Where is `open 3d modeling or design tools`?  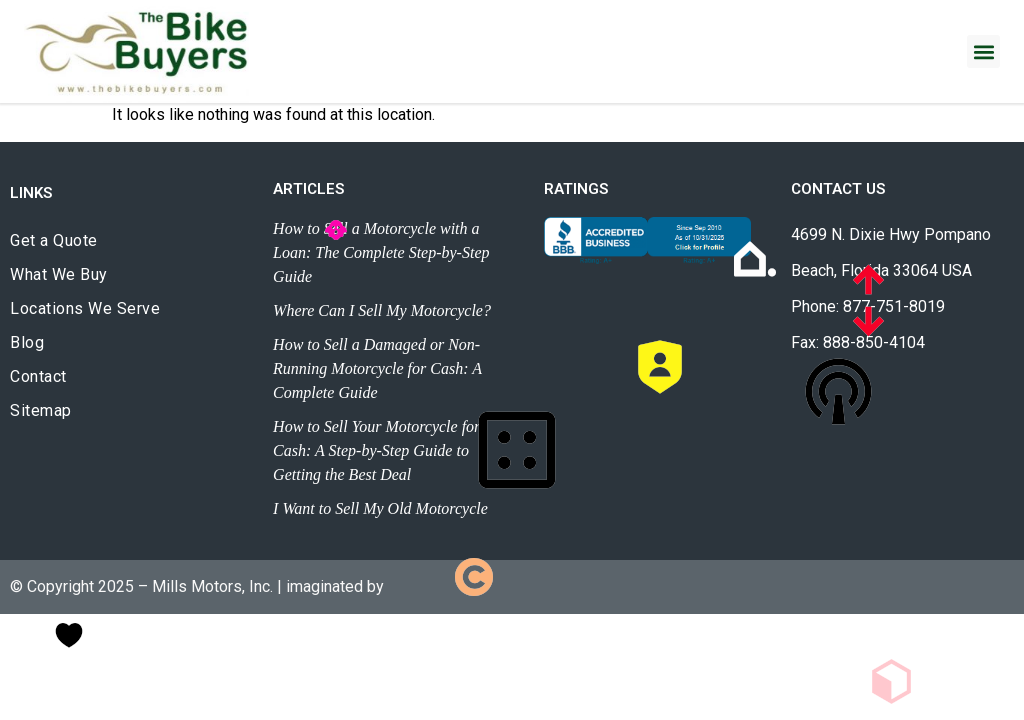 open 3d modeling or design tools is located at coordinates (891, 681).